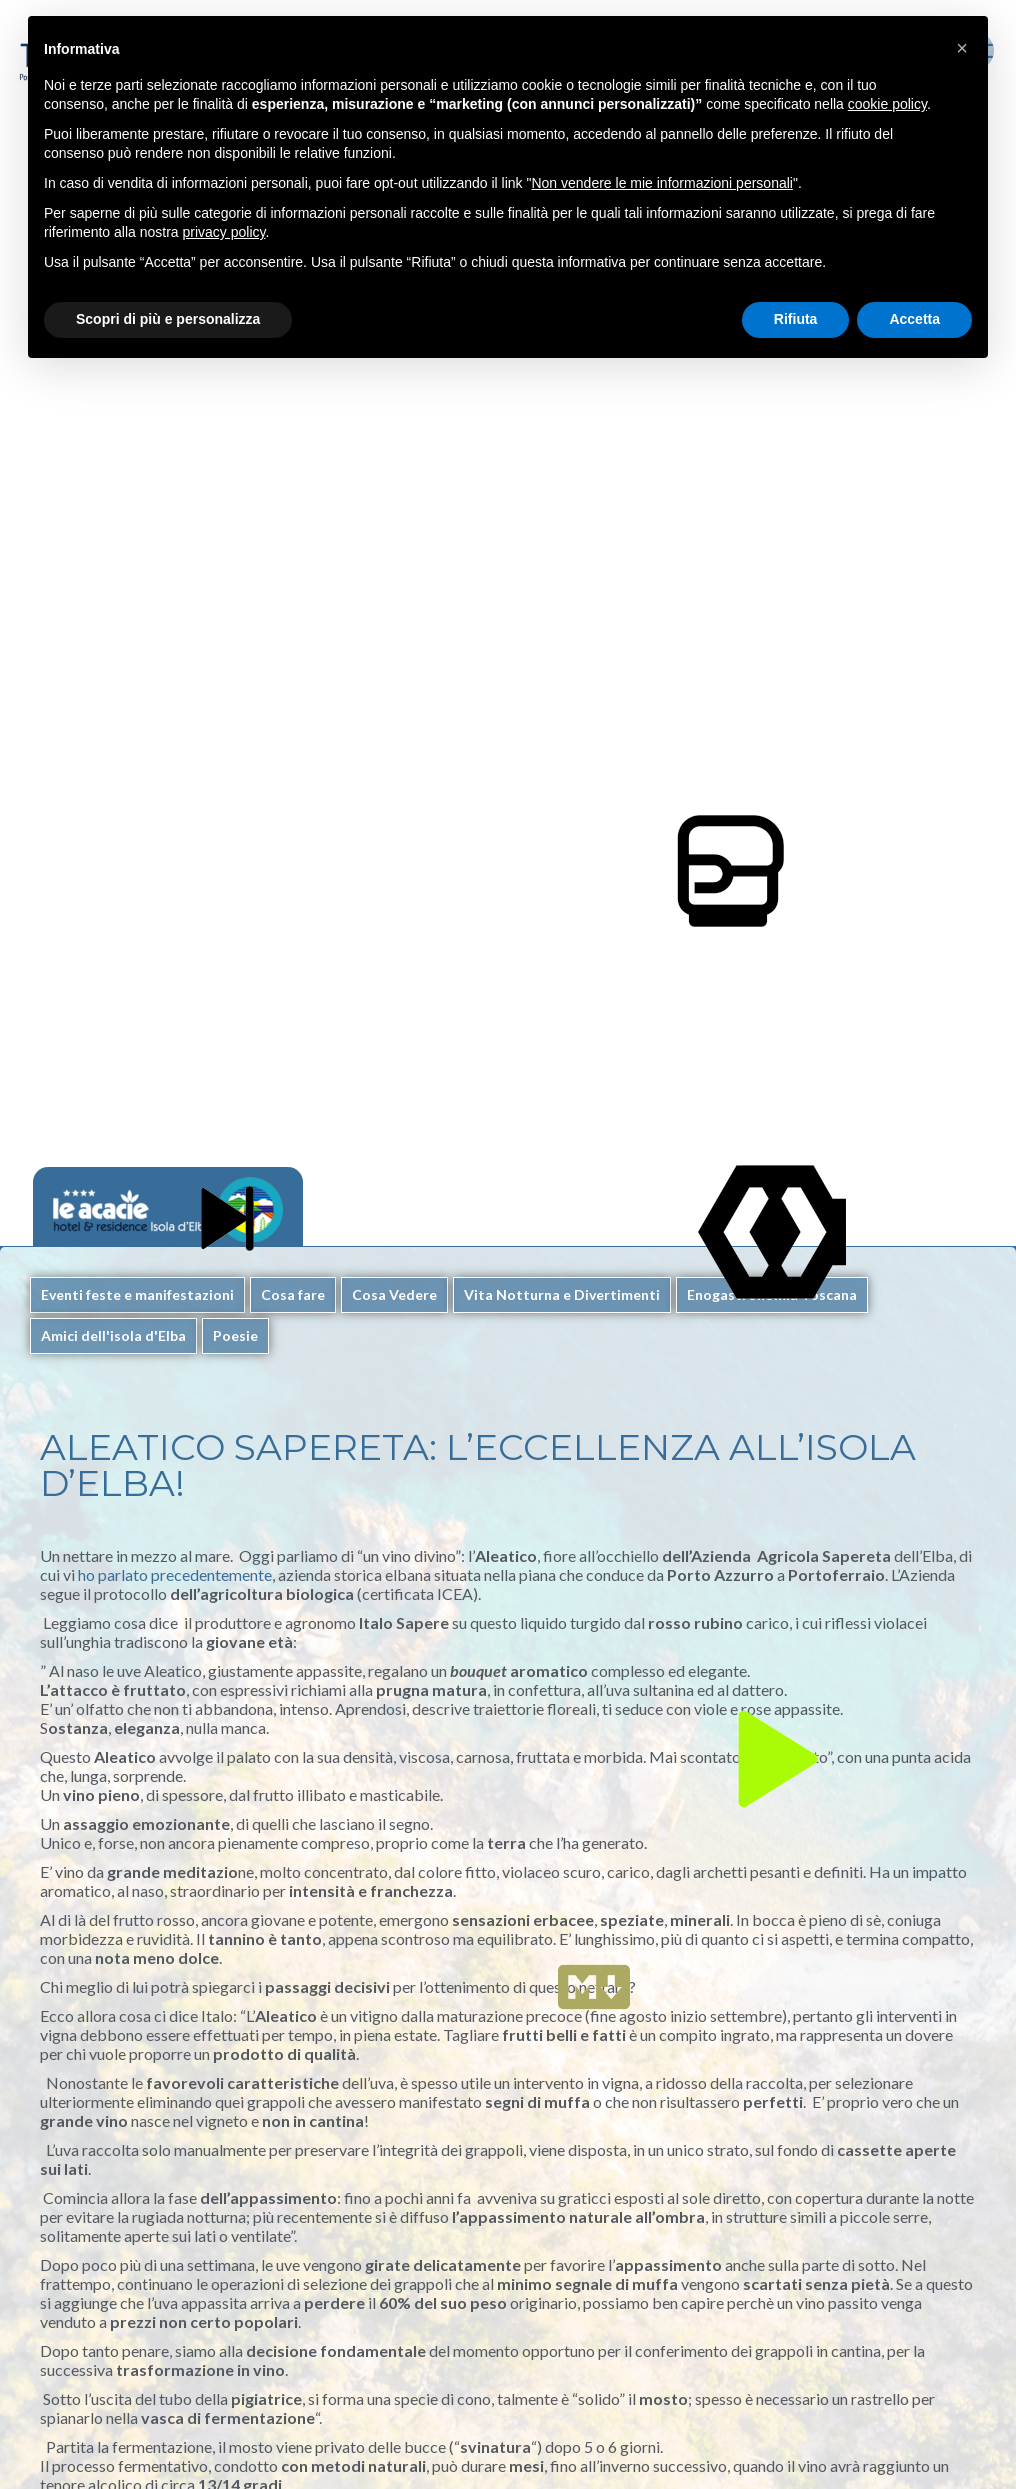 The width and height of the screenshot is (1016, 2489). What do you see at coordinates (728, 871) in the screenshot?
I see `boxing or combat sports category` at bounding box center [728, 871].